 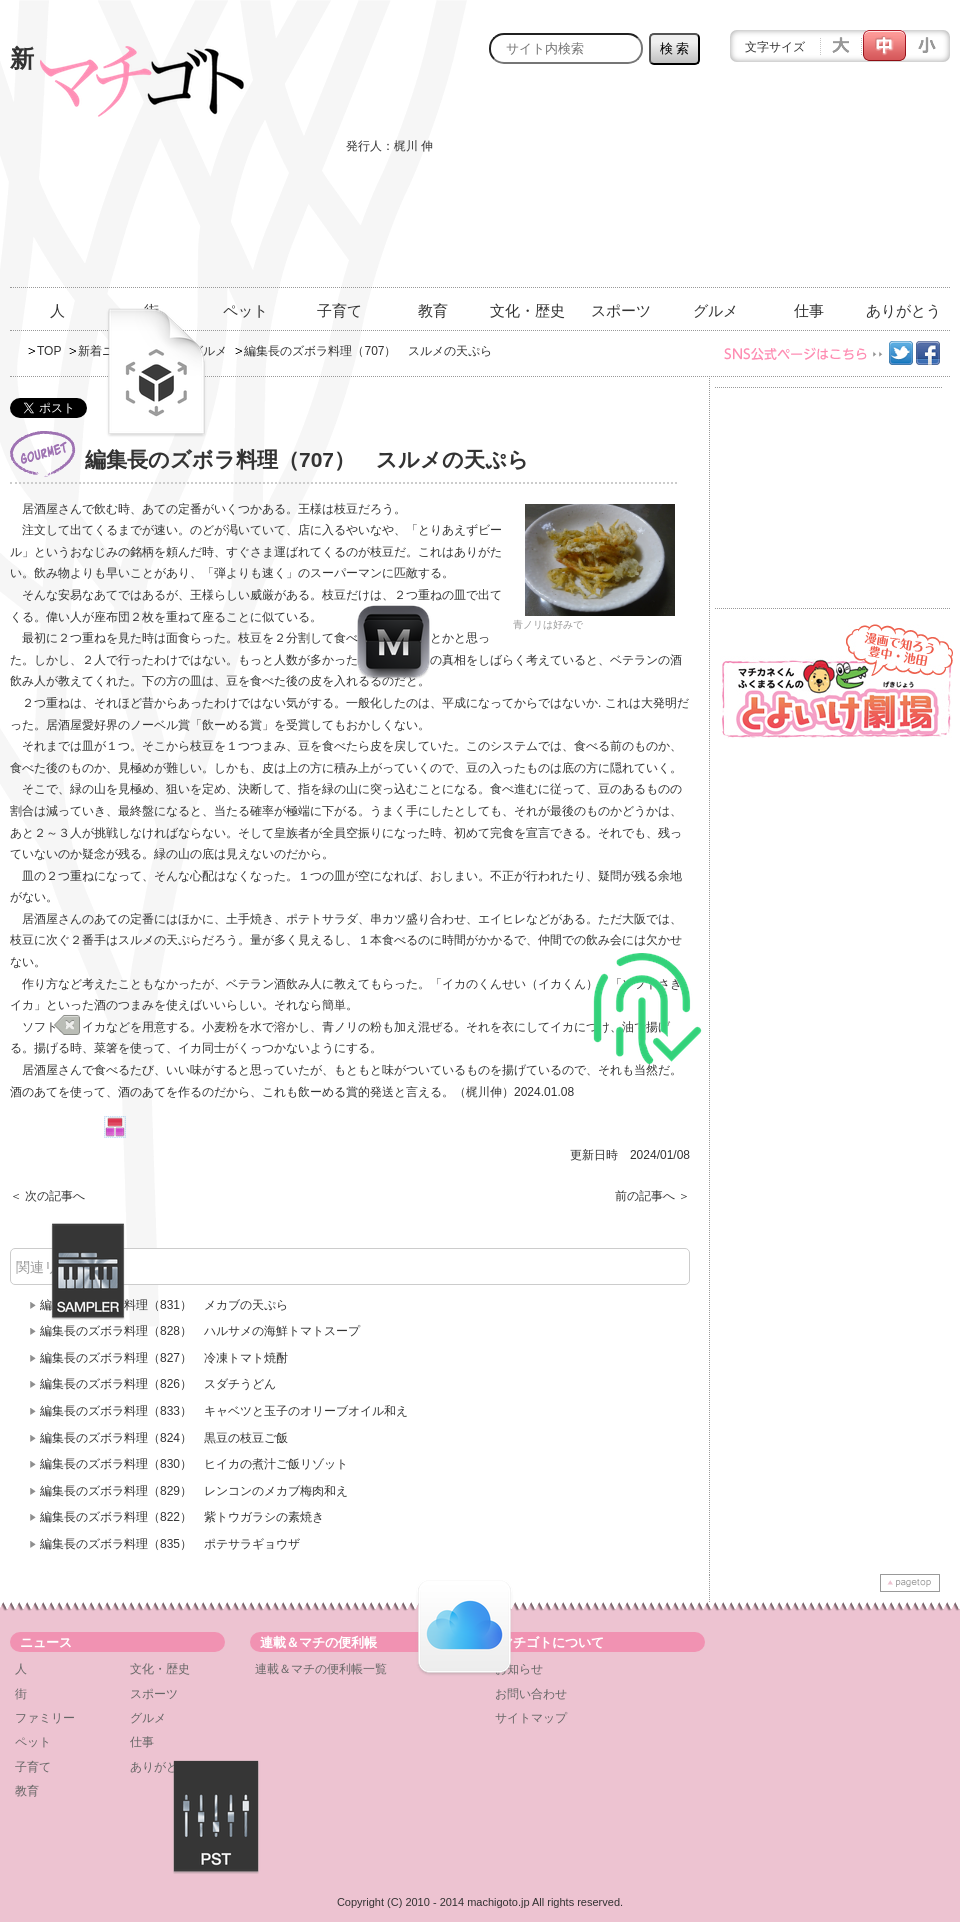 What do you see at coordinates (156, 374) in the screenshot?
I see `open a 3D reality file or AR content` at bounding box center [156, 374].